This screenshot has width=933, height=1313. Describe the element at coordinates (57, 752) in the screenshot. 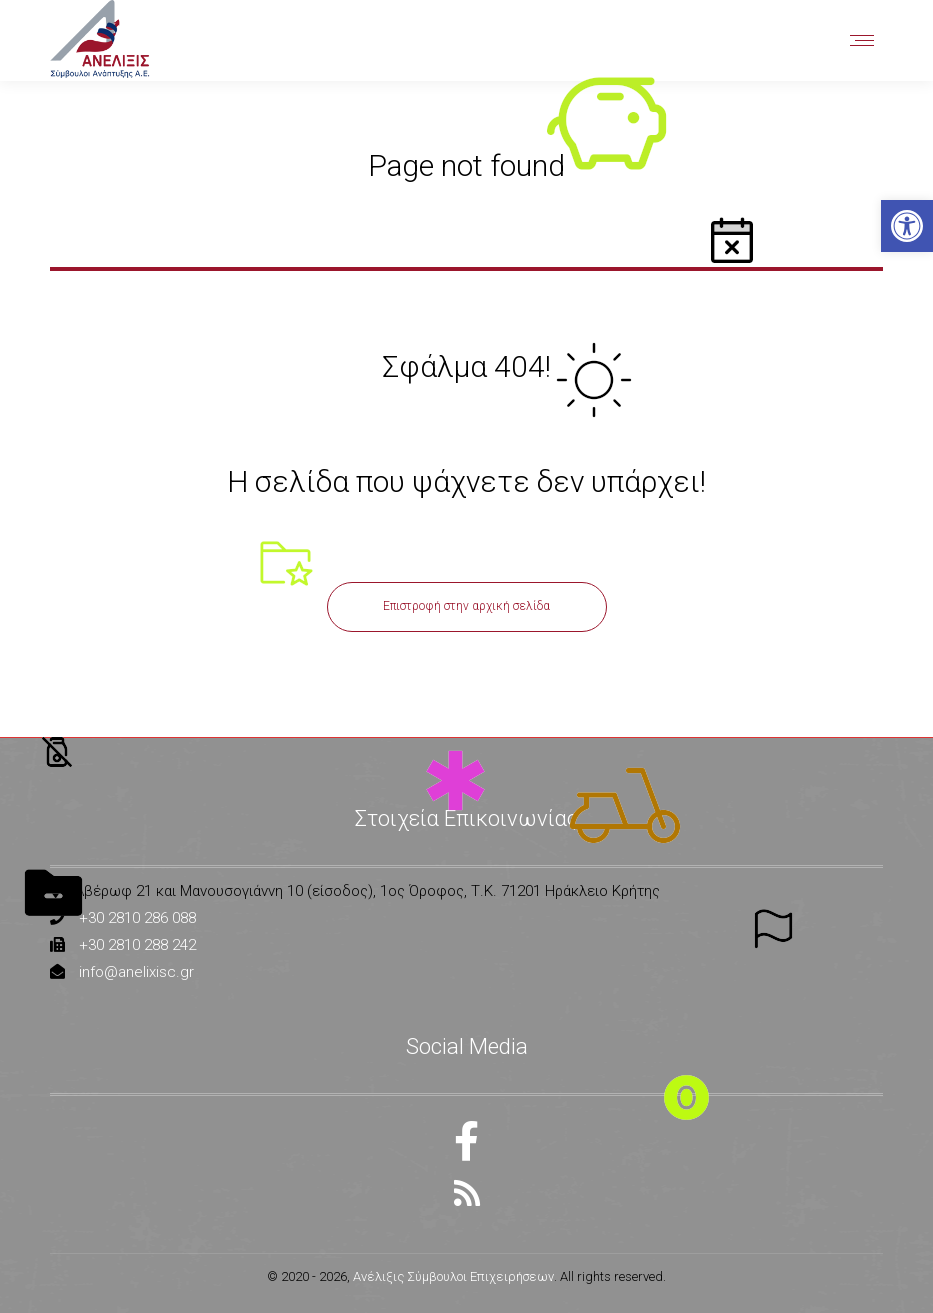

I see `indicates dairy-free or no milk option` at that location.